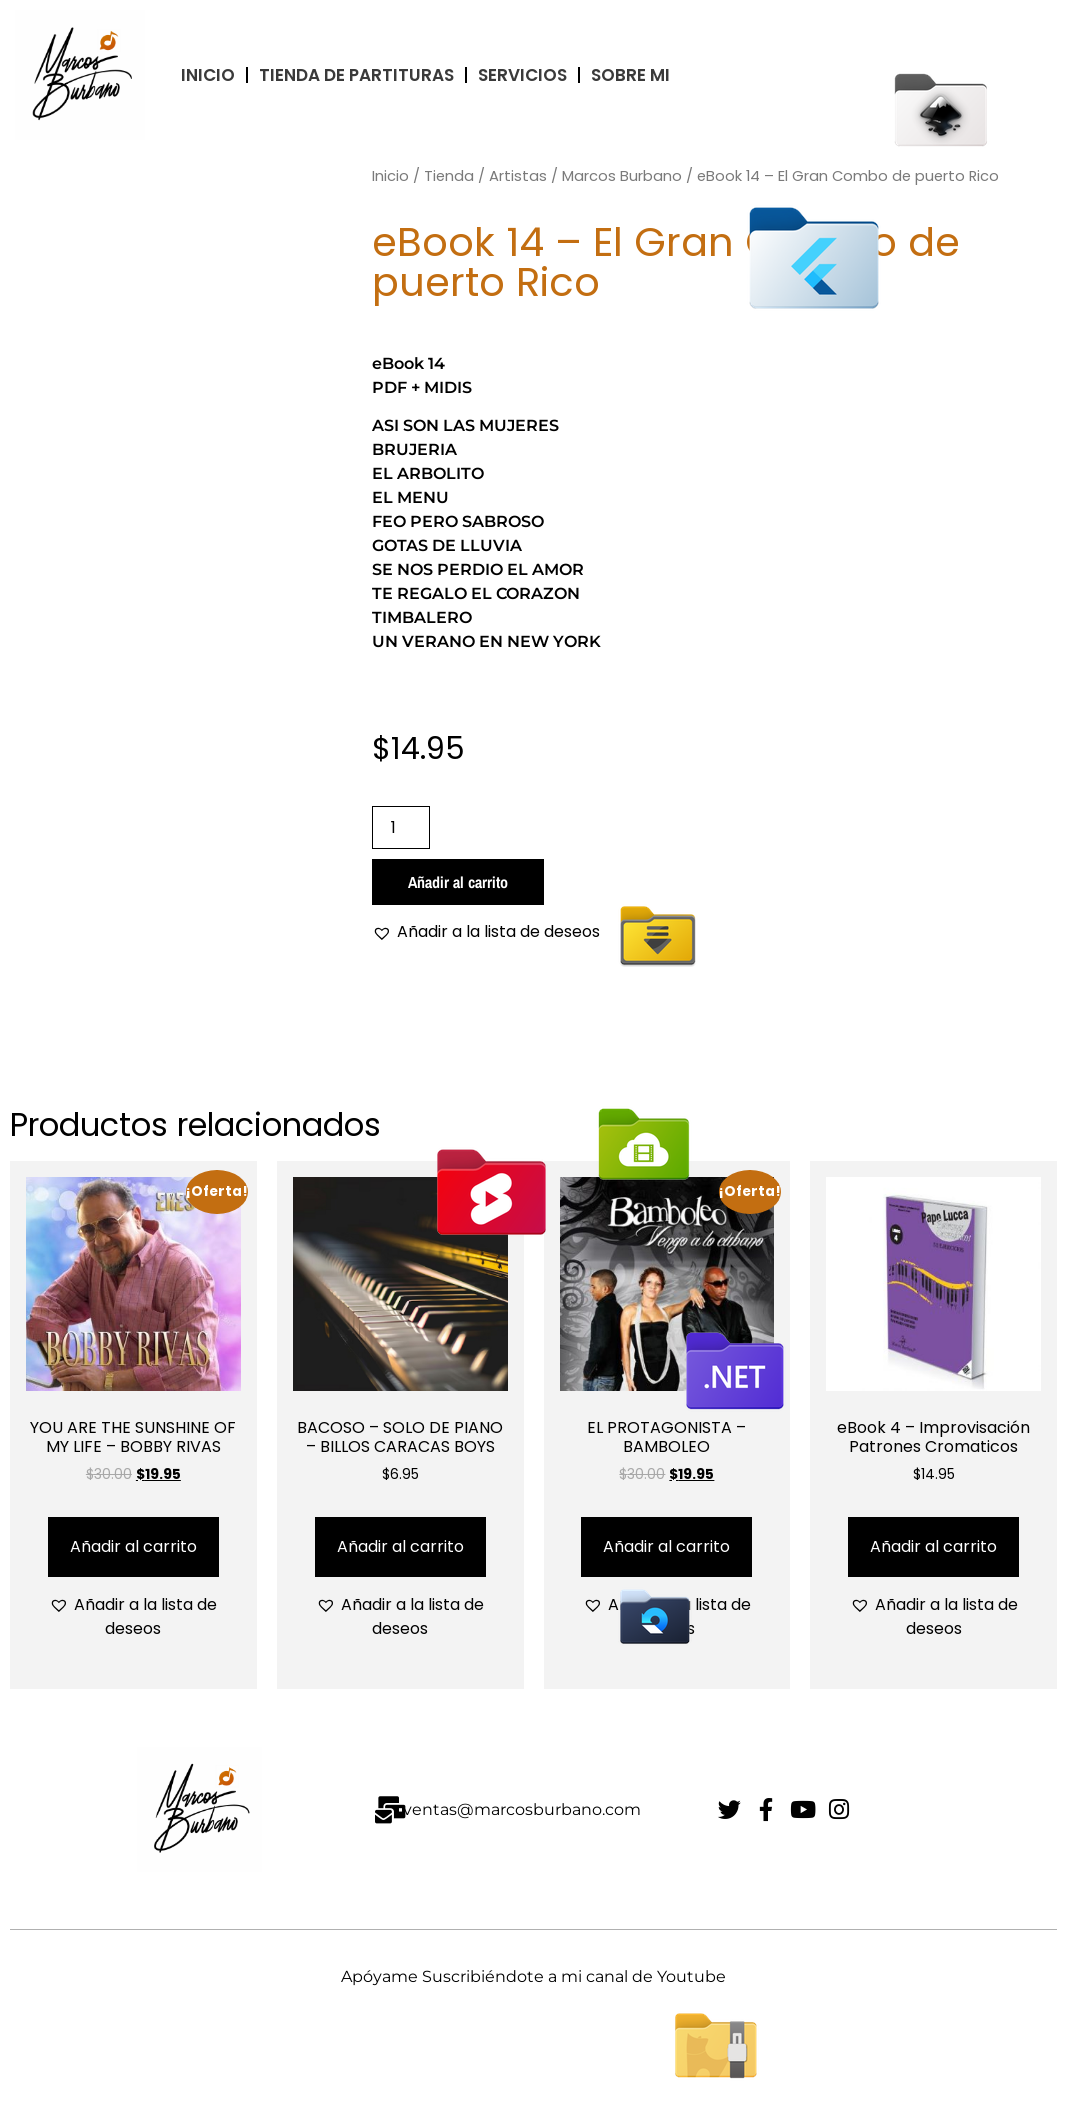 This screenshot has height=2113, width=1067. What do you see at coordinates (734, 1373) in the screenshot?
I see `folder containing .NET framework files` at bounding box center [734, 1373].